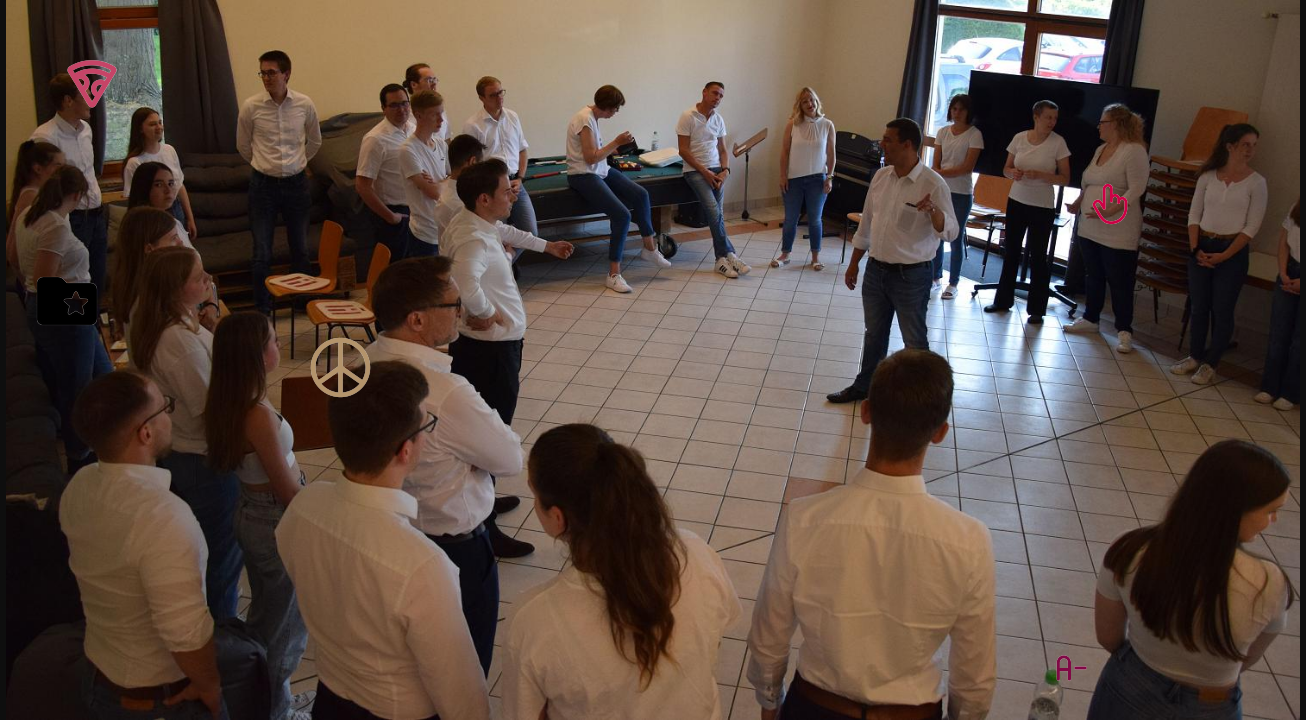 This screenshot has width=1306, height=720. Describe the element at coordinates (1071, 668) in the screenshot. I see `decrease font size` at that location.